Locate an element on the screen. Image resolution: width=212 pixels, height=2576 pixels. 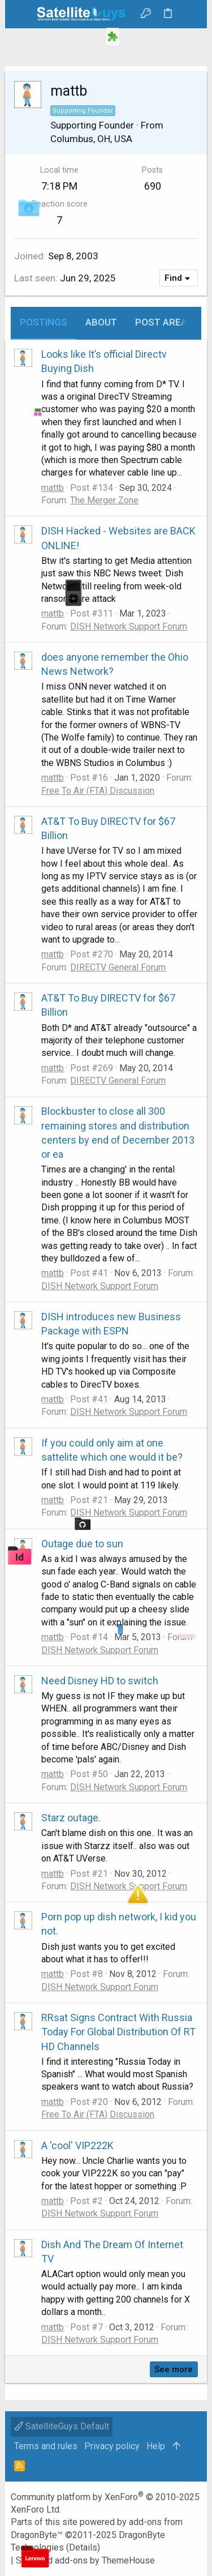
open folder containing github repositories is located at coordinates (83, 1524).